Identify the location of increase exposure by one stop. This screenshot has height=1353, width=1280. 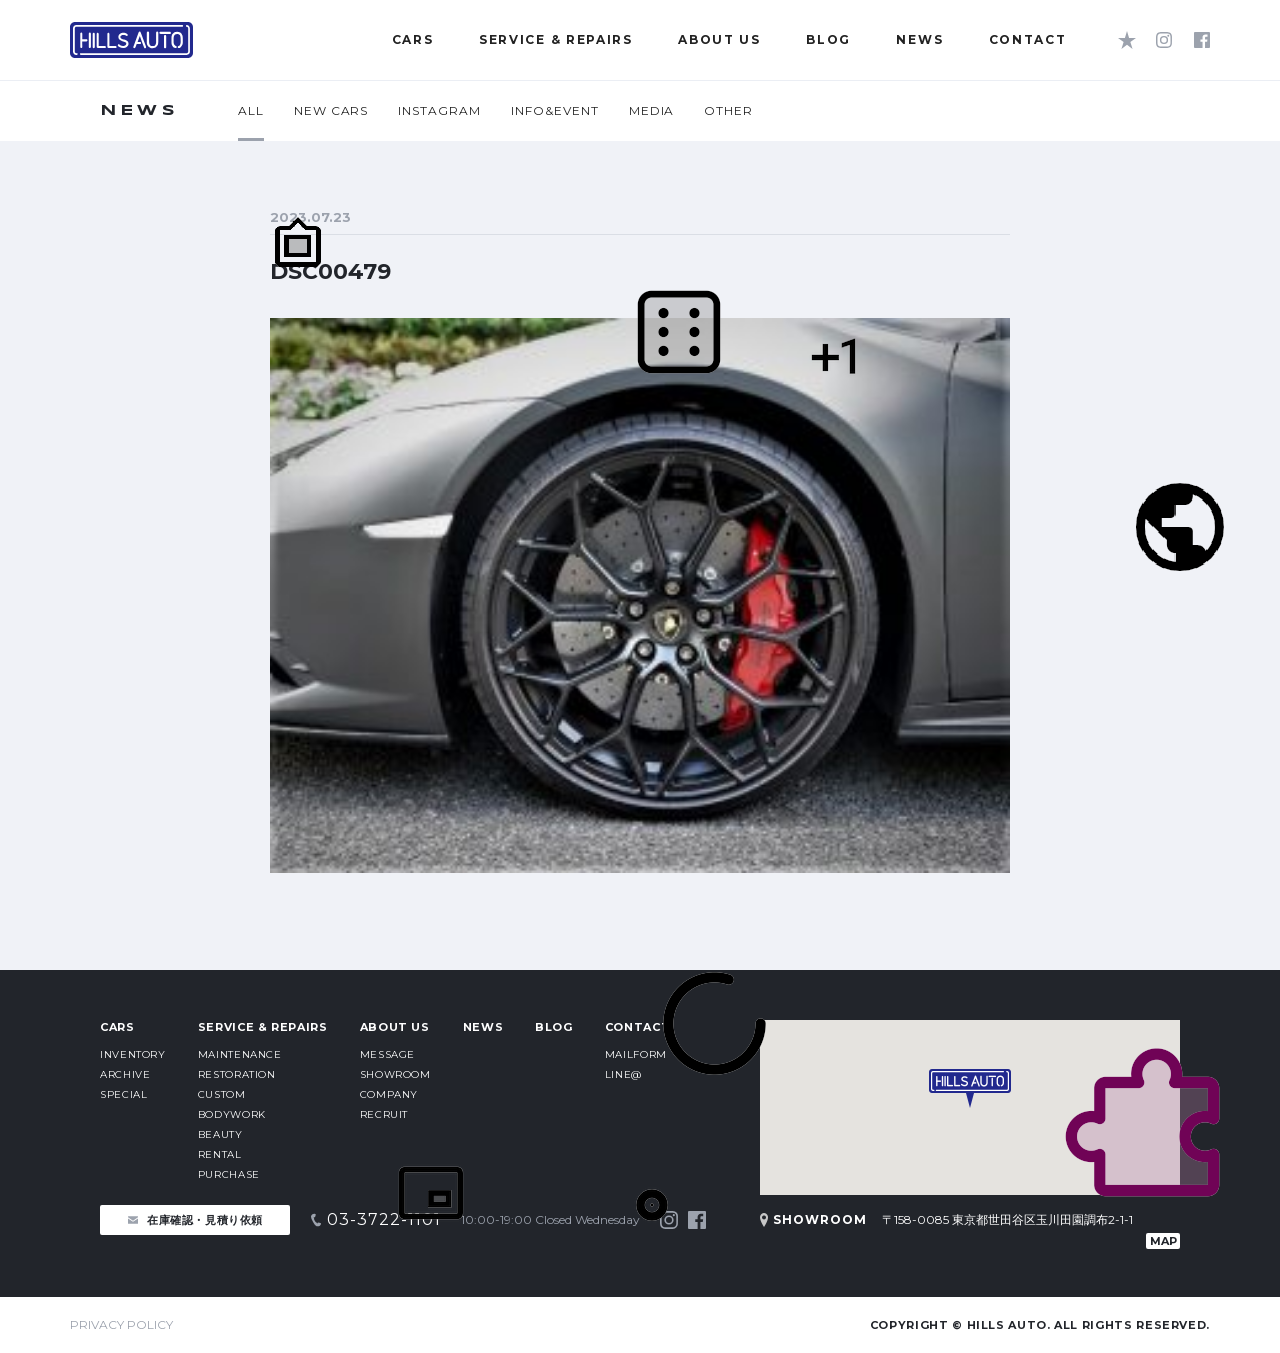
(833, 357).